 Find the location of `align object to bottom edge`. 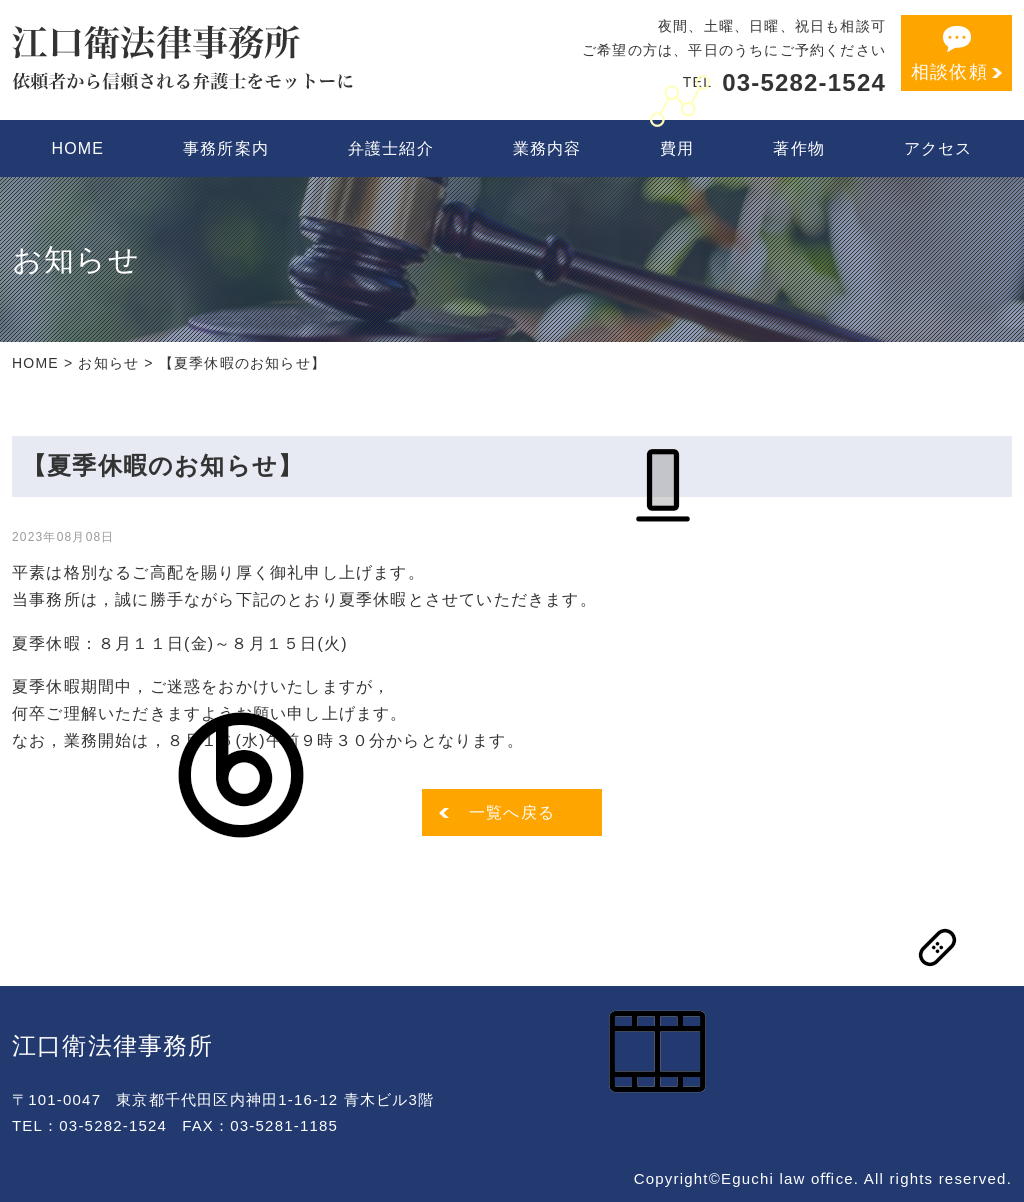

align object to bottom edge is located at coordinates (663, 484).